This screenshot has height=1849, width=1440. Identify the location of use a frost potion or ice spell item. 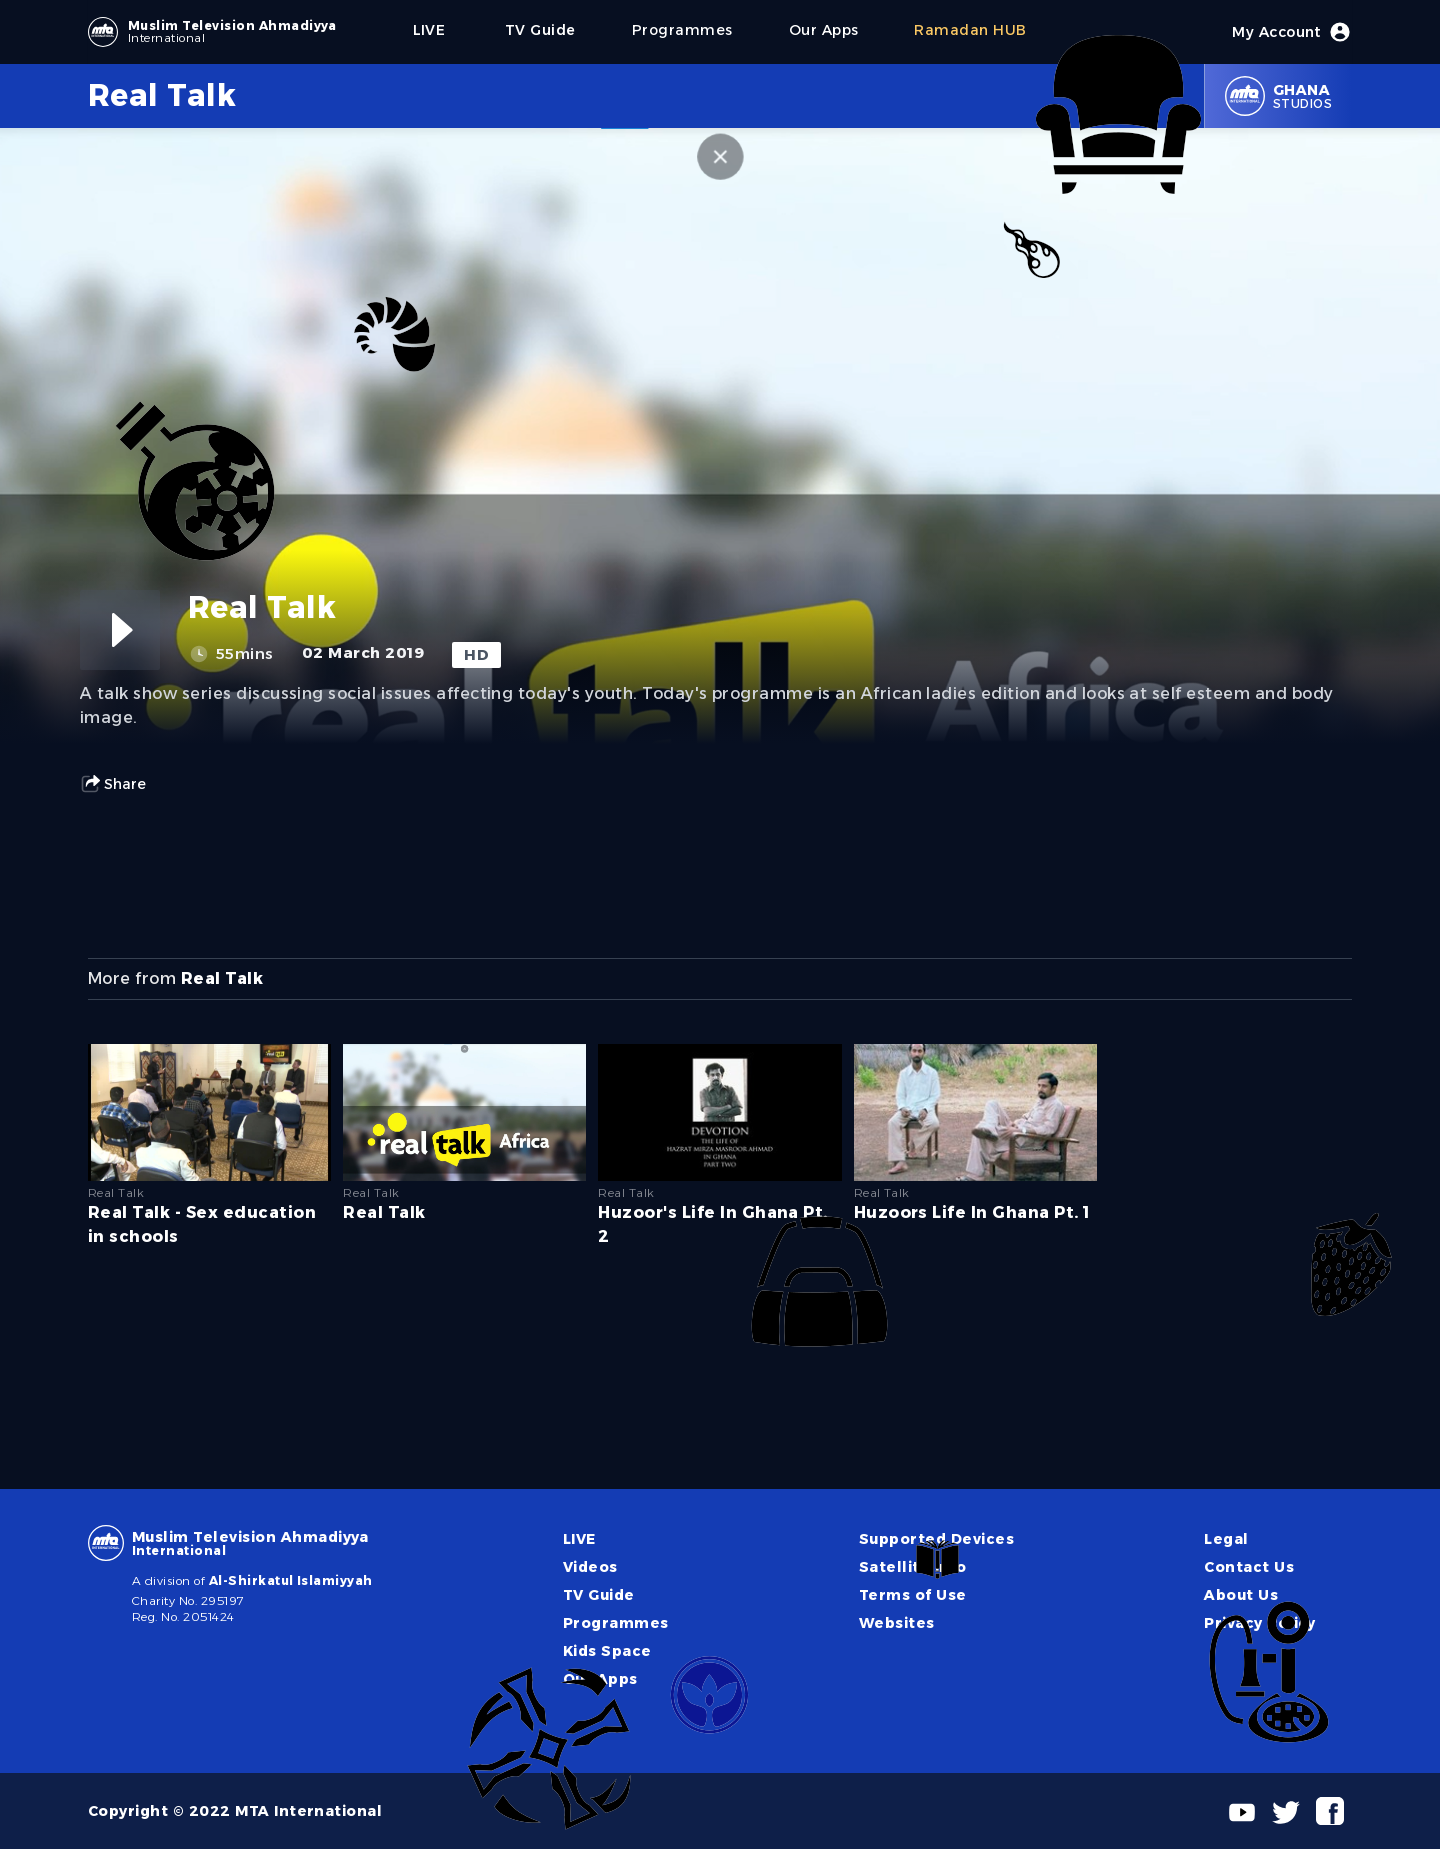
(194, 479).